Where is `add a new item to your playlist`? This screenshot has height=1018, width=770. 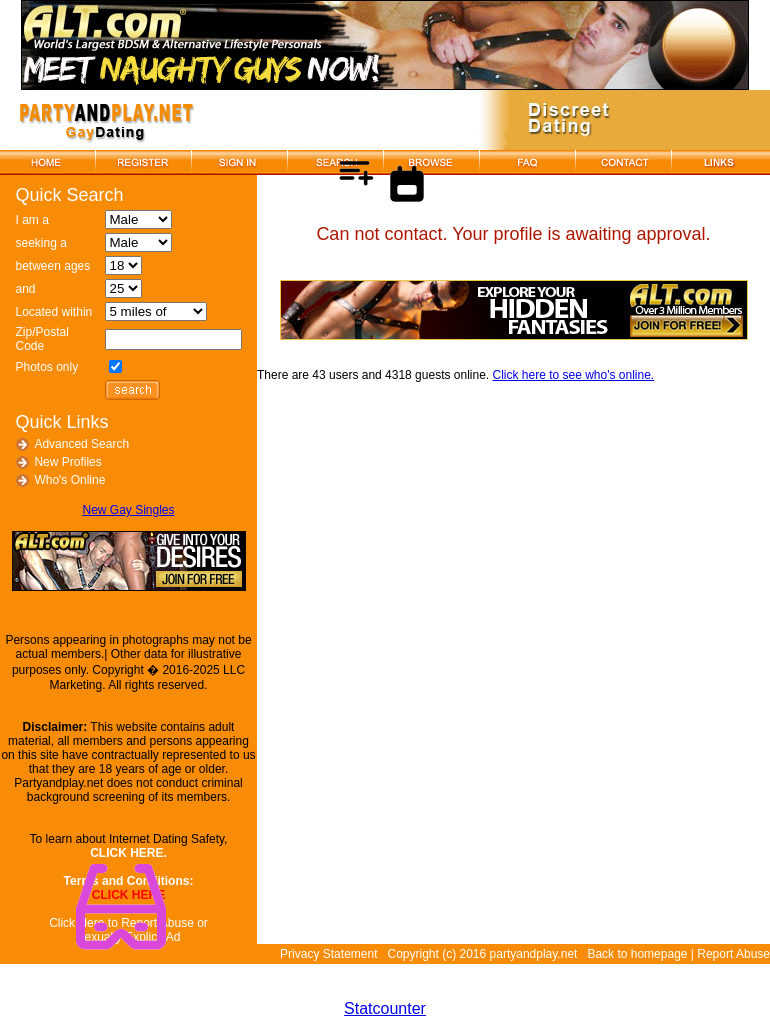
add a new item to your playlist is located at coordinates (354, 170).